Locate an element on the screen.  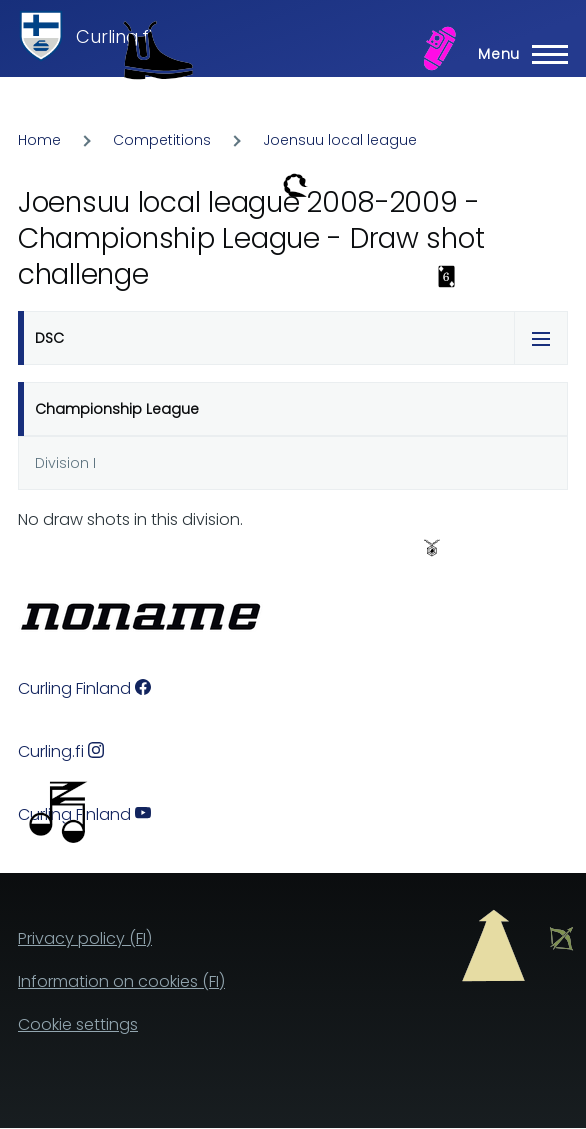
increase thrust or acceleration is located at coordinates (493, 945).